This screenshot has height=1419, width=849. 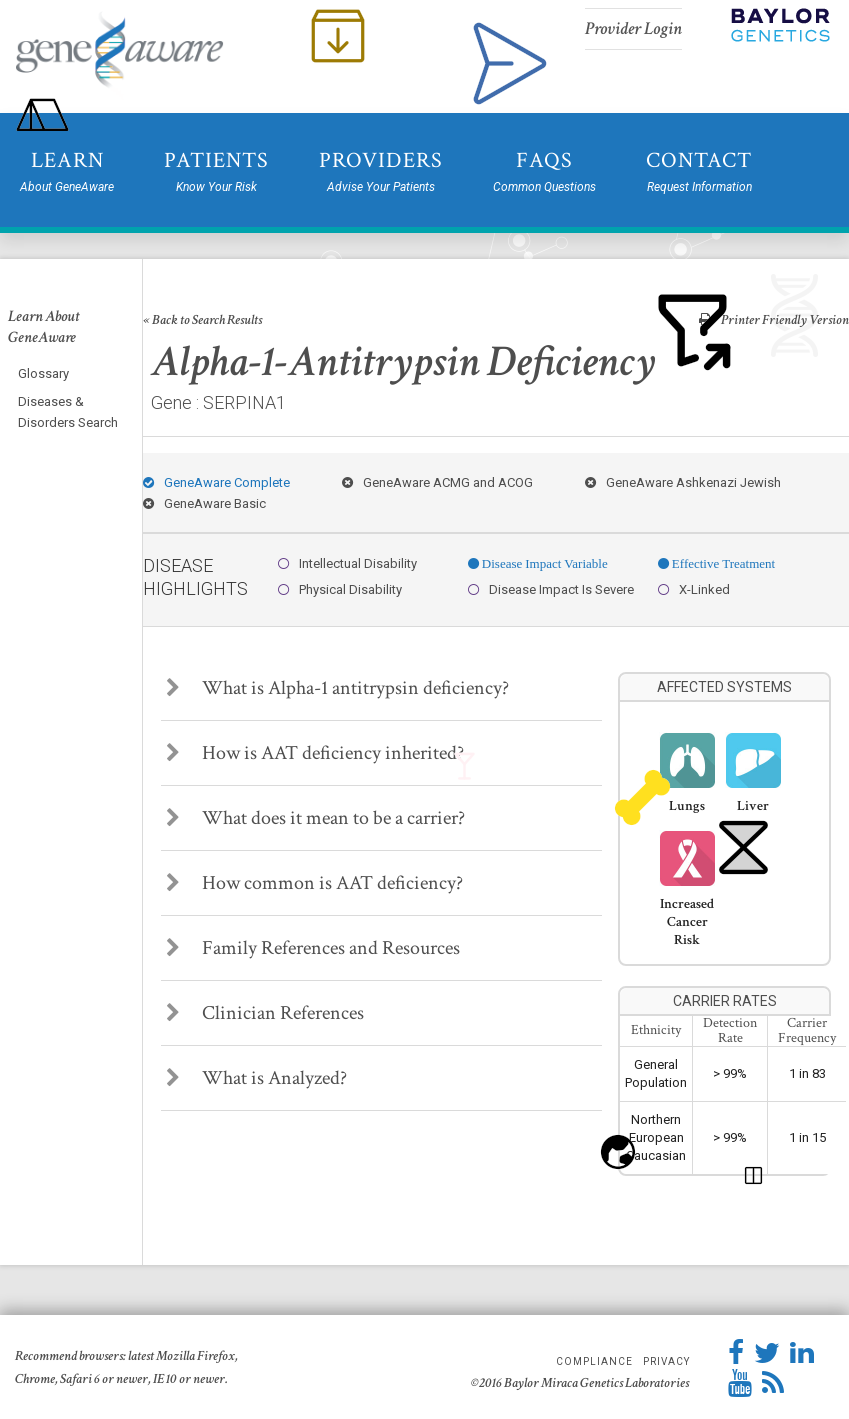 What do you see at coordinates (464, 765) in the screenshot?
I see `browse cocktail or drink recipes` at bounding box center [464, 765].